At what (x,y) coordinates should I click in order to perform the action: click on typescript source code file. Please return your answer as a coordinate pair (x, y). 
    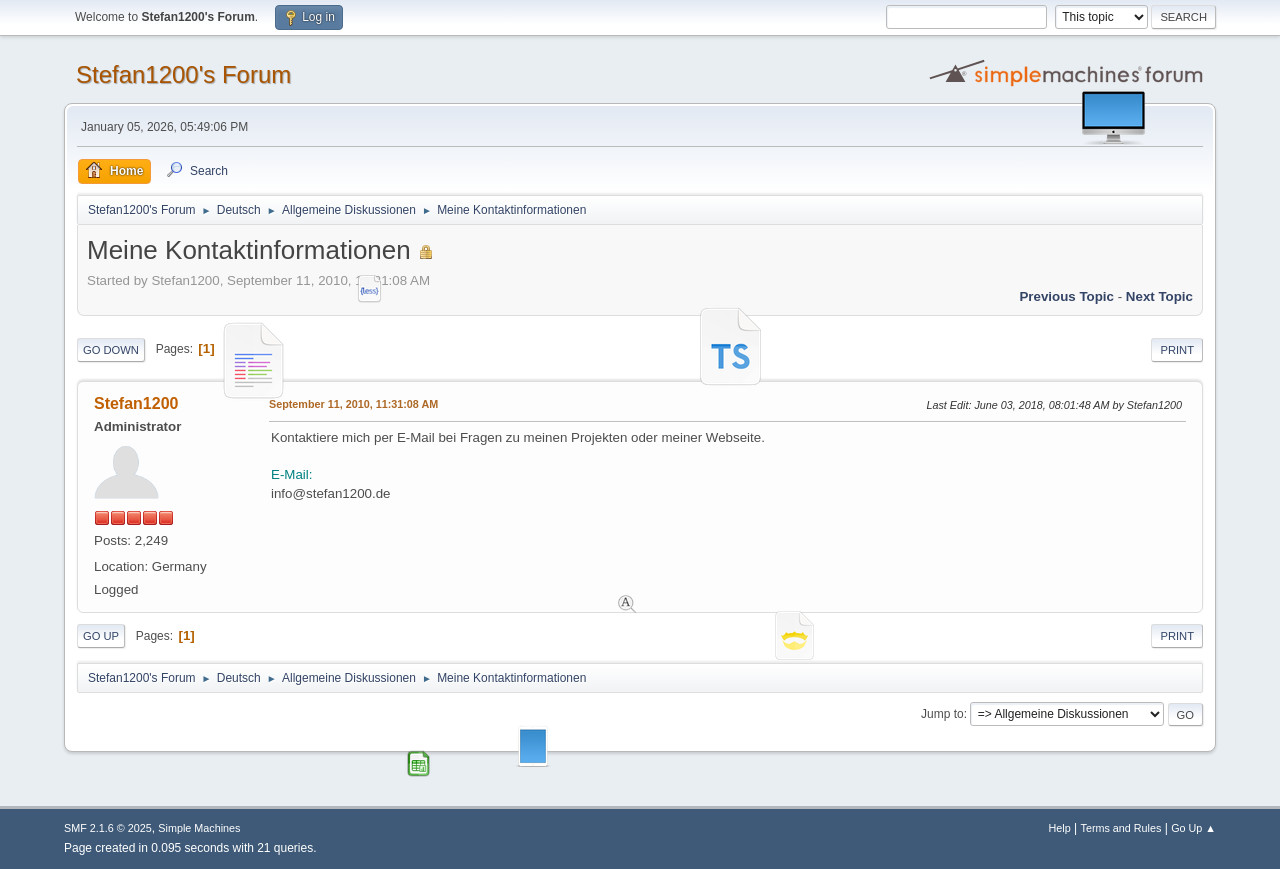
    Looking at the image, I should click on (730, 346).